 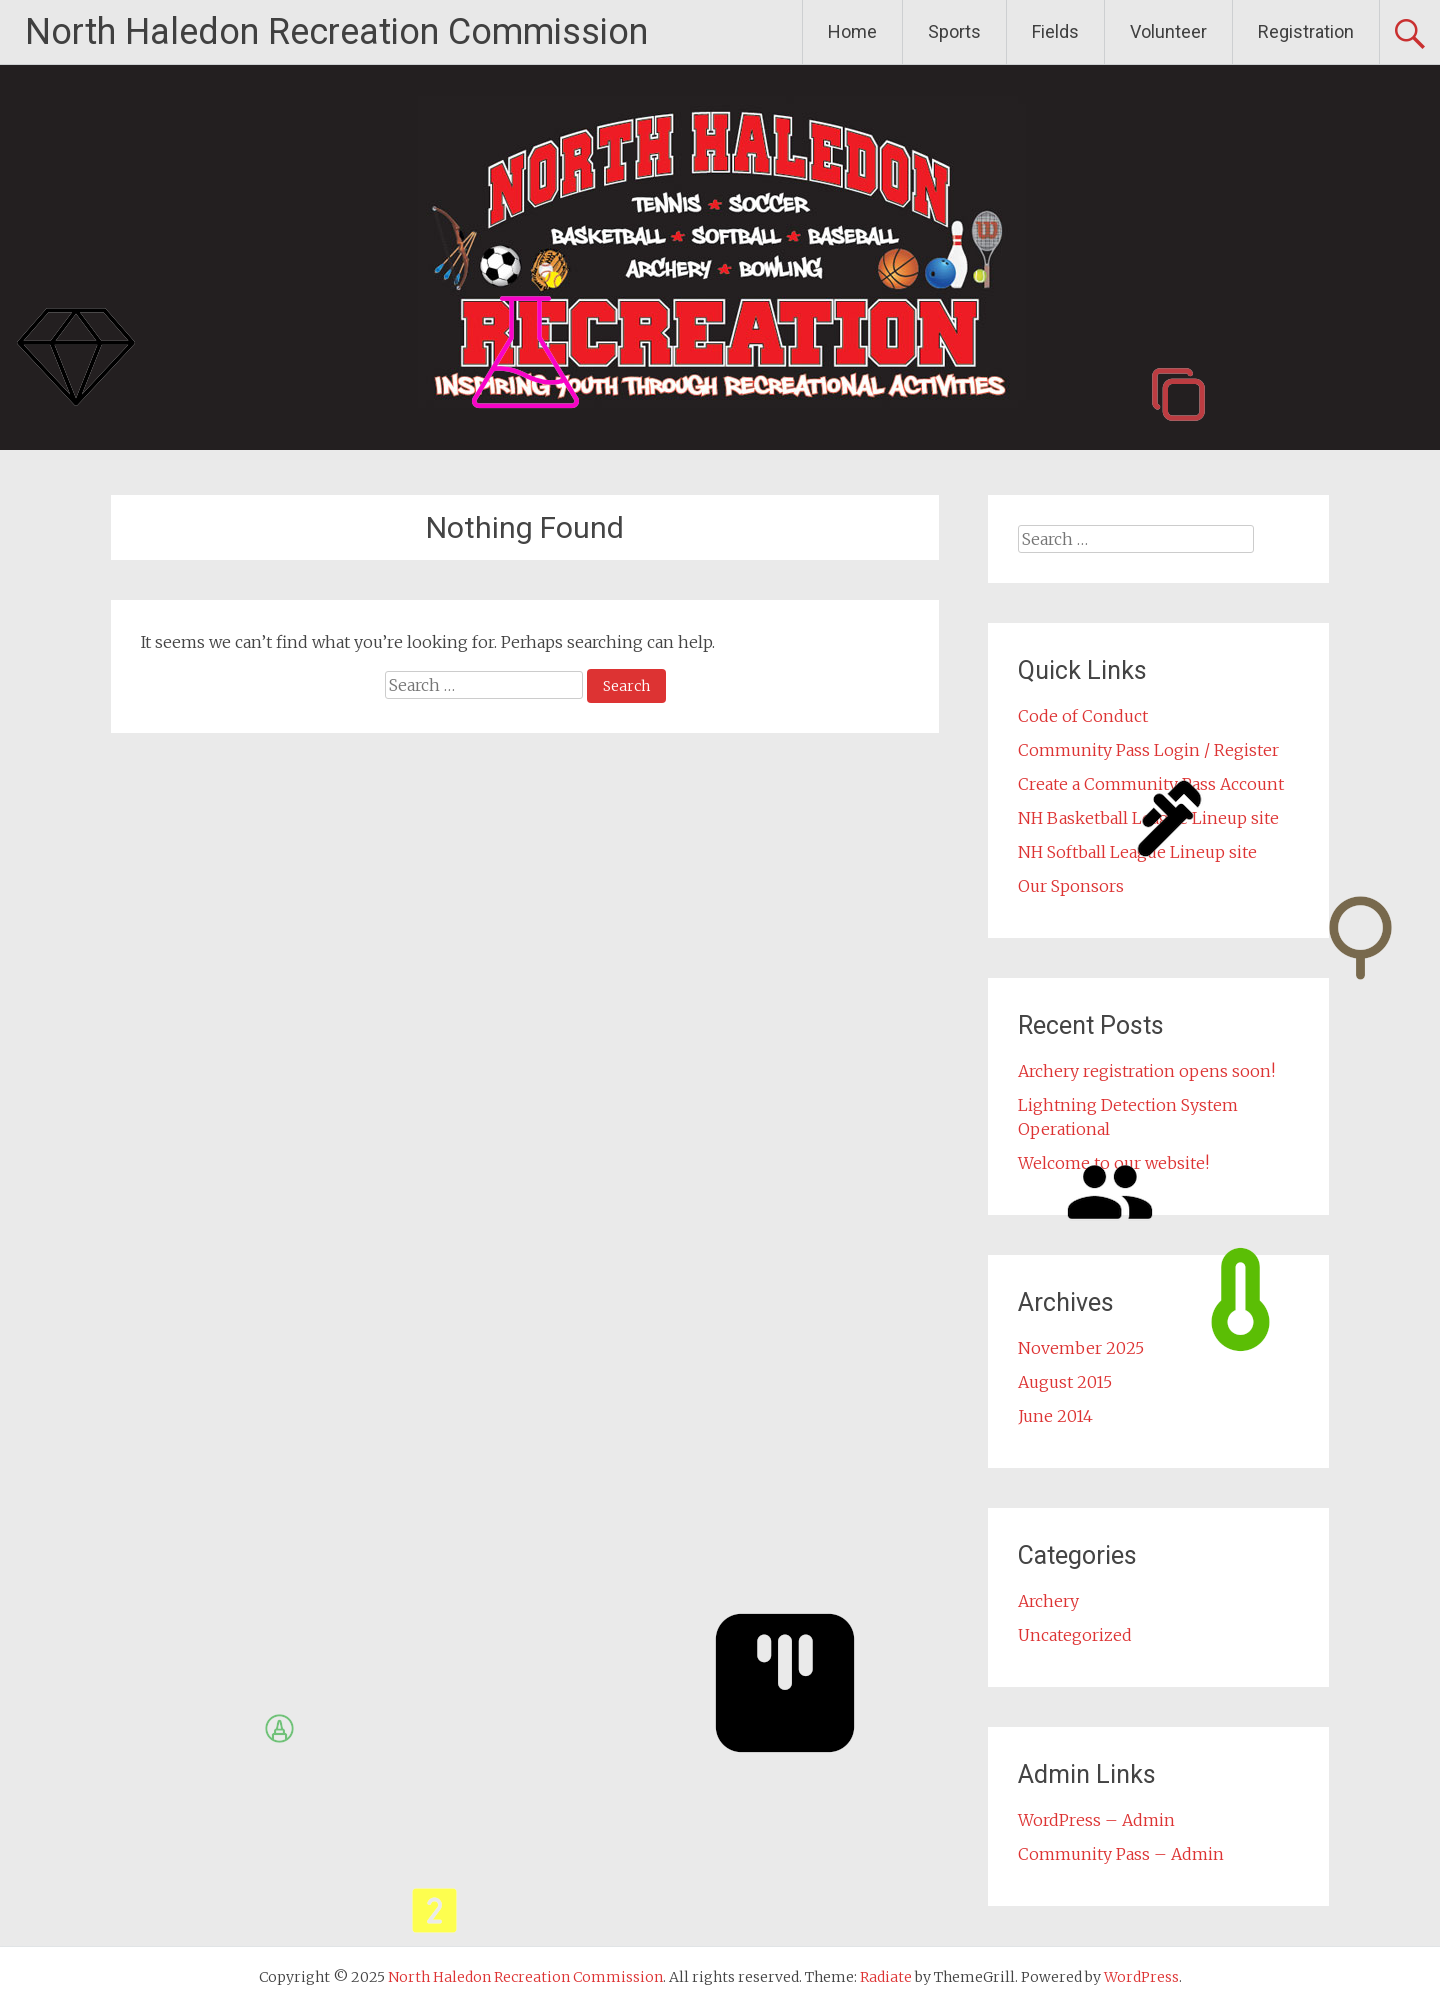 I want to click on indicates step two in a multi-step process, so click(x=434, y=1910).